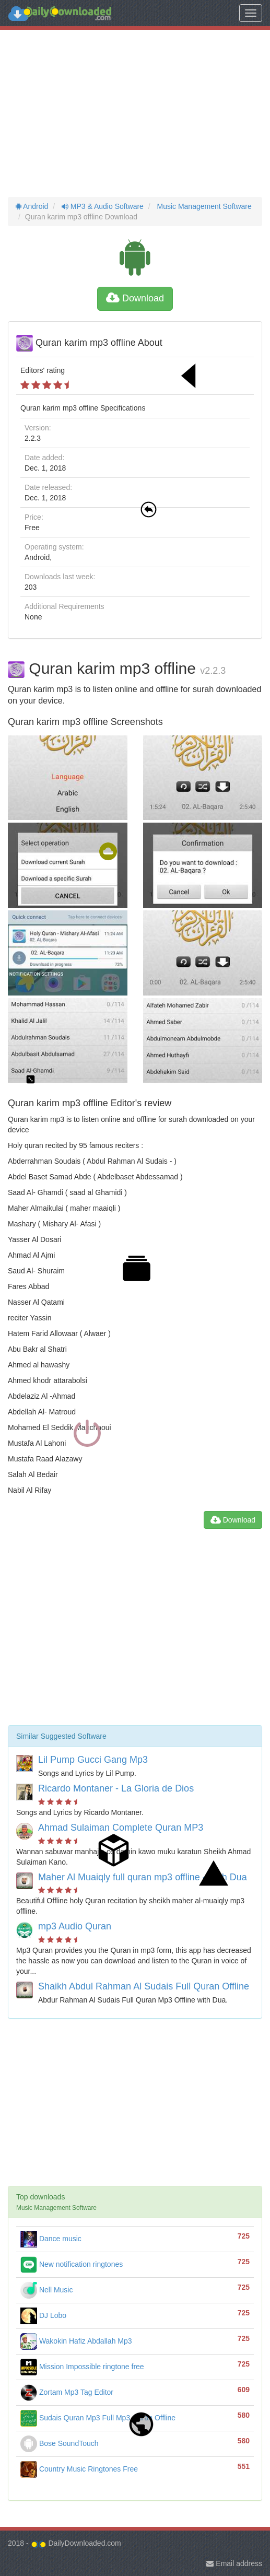  Describe the element at coordinates (113, 1850) in the screenshot. I see `open codesandbox development environment` at that location.